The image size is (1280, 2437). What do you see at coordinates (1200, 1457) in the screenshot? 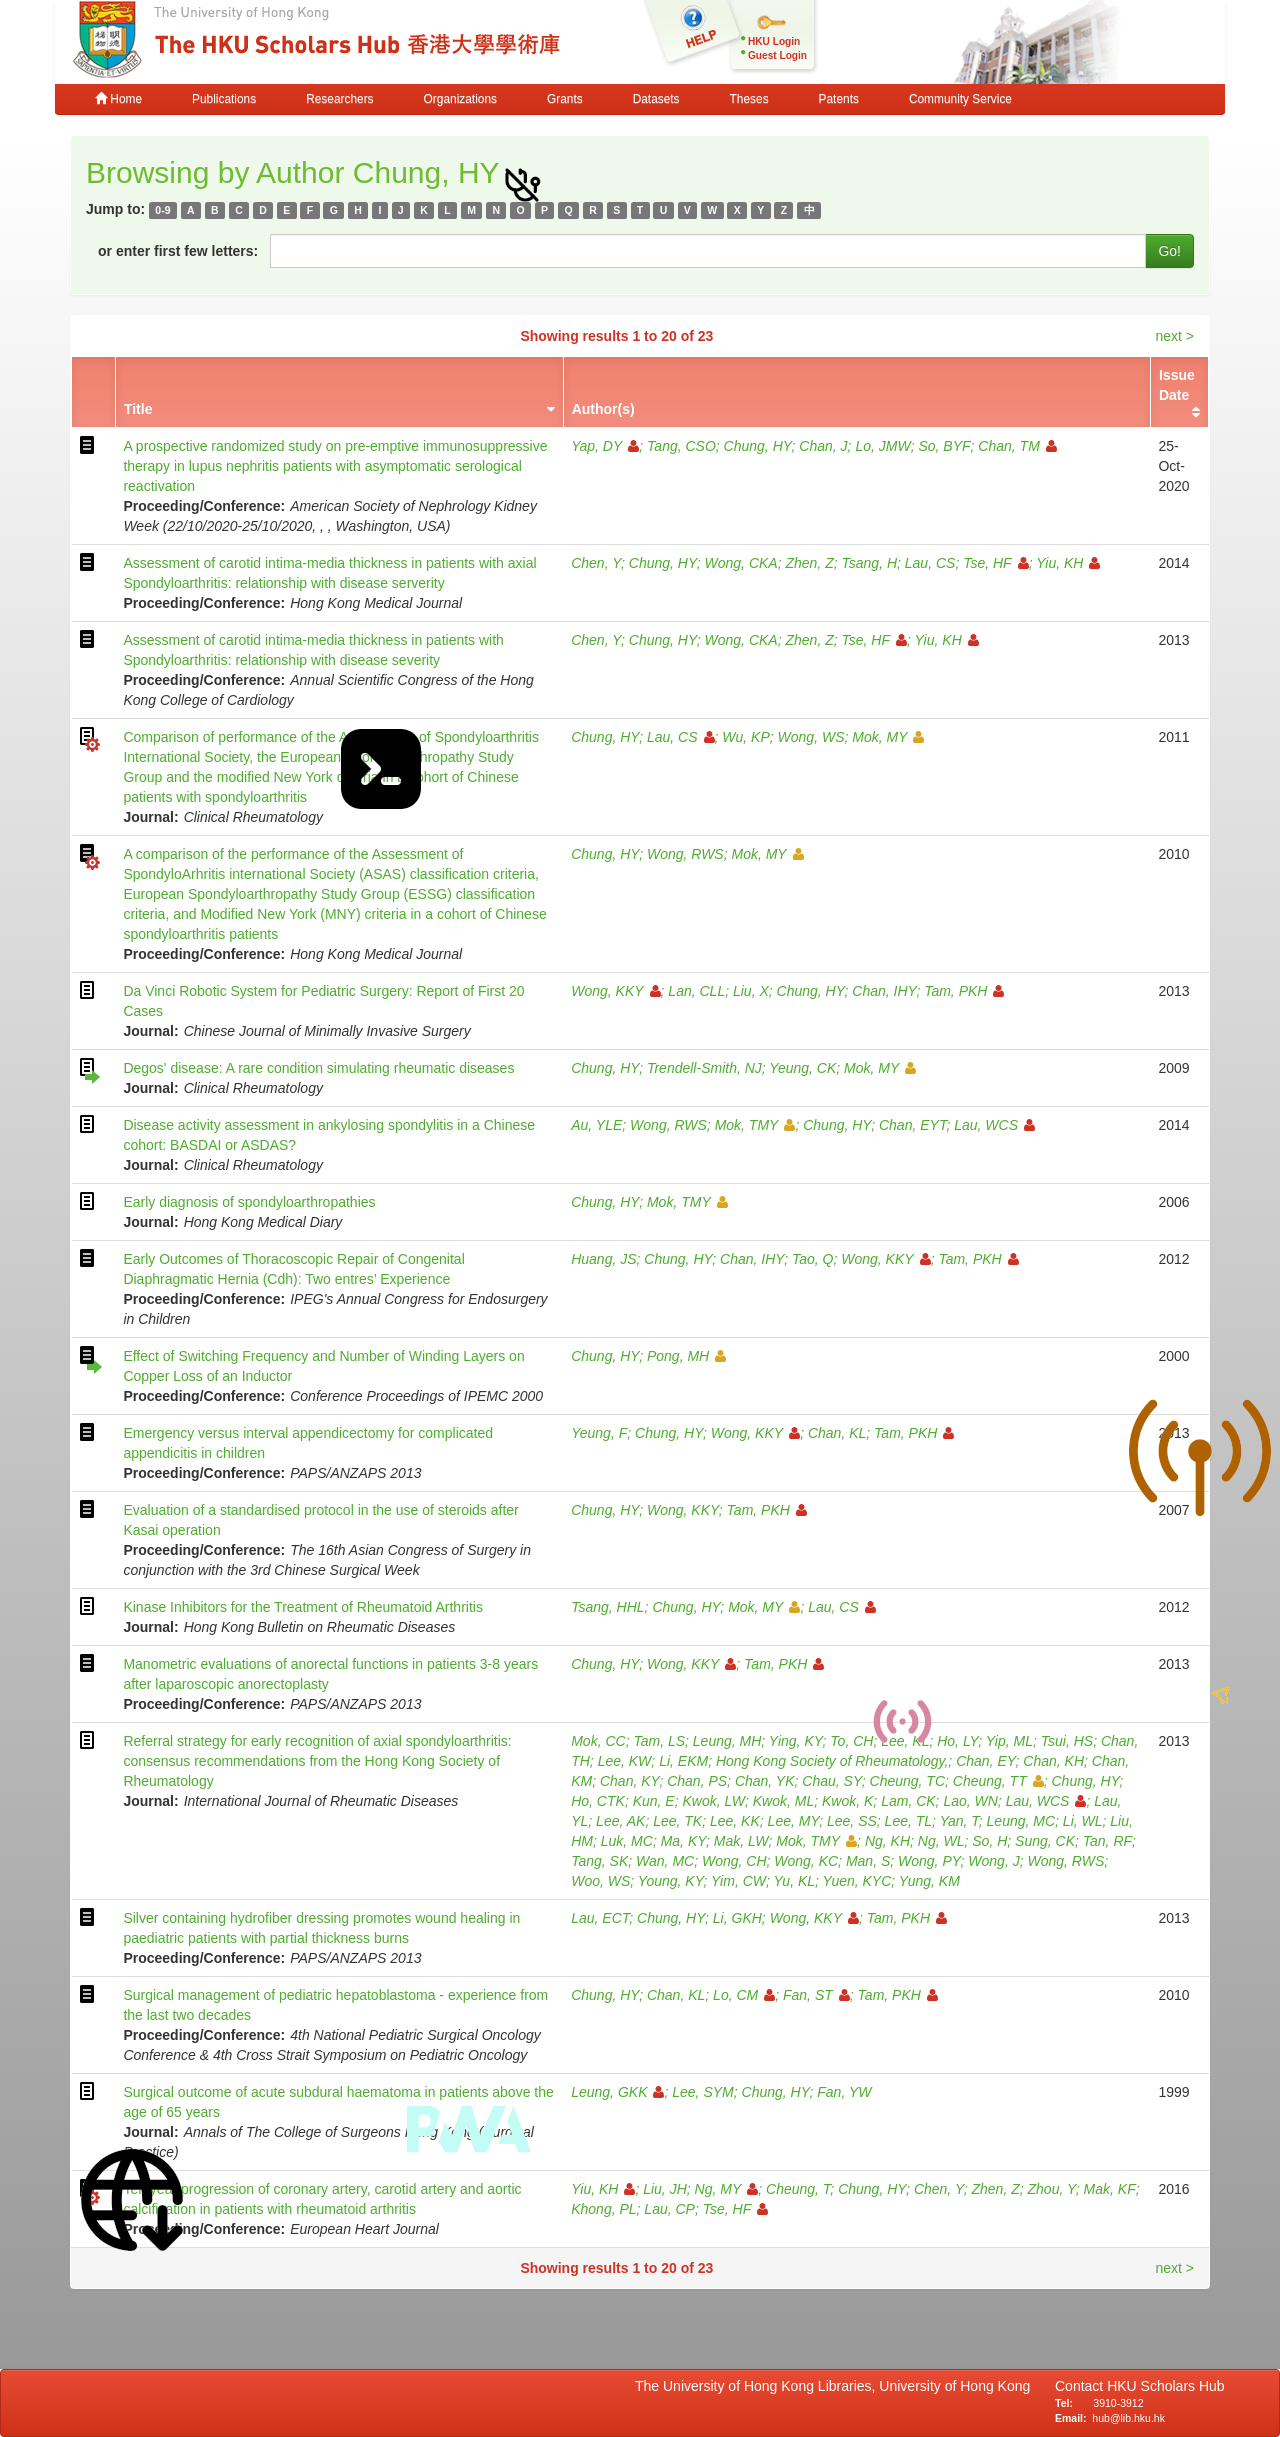
I see `start a live broadcast or stream` at bounding box center [1200, 1457].